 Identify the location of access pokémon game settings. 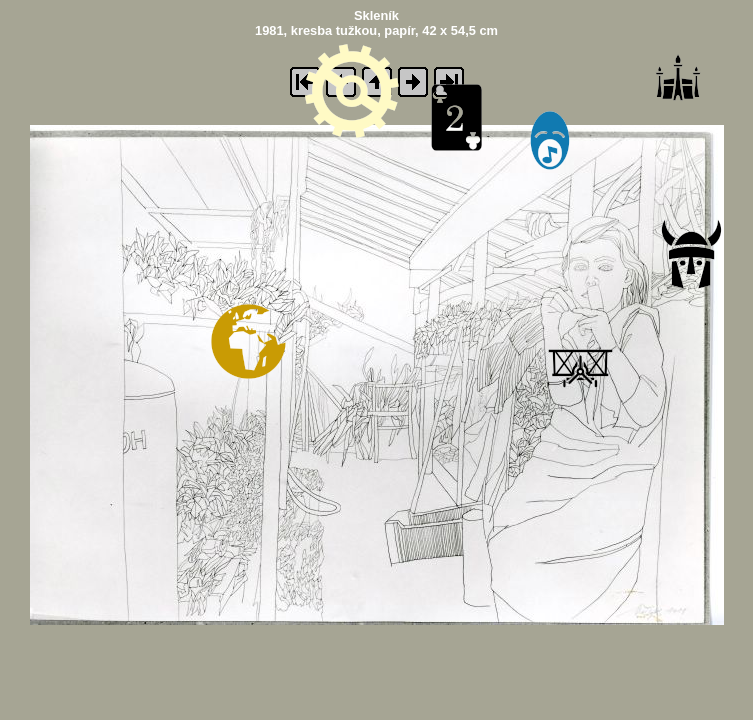
(351, 90).